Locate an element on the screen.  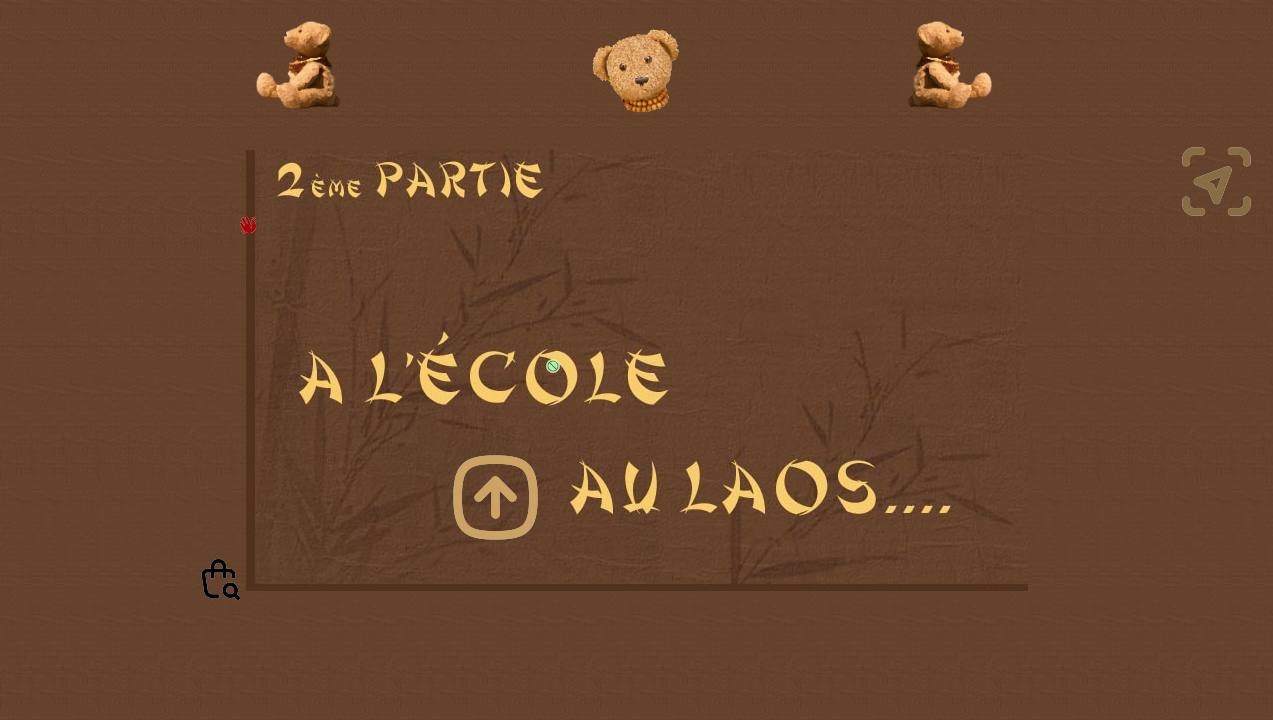
search your shopping bag or cart is located at coordinates (218, 578).